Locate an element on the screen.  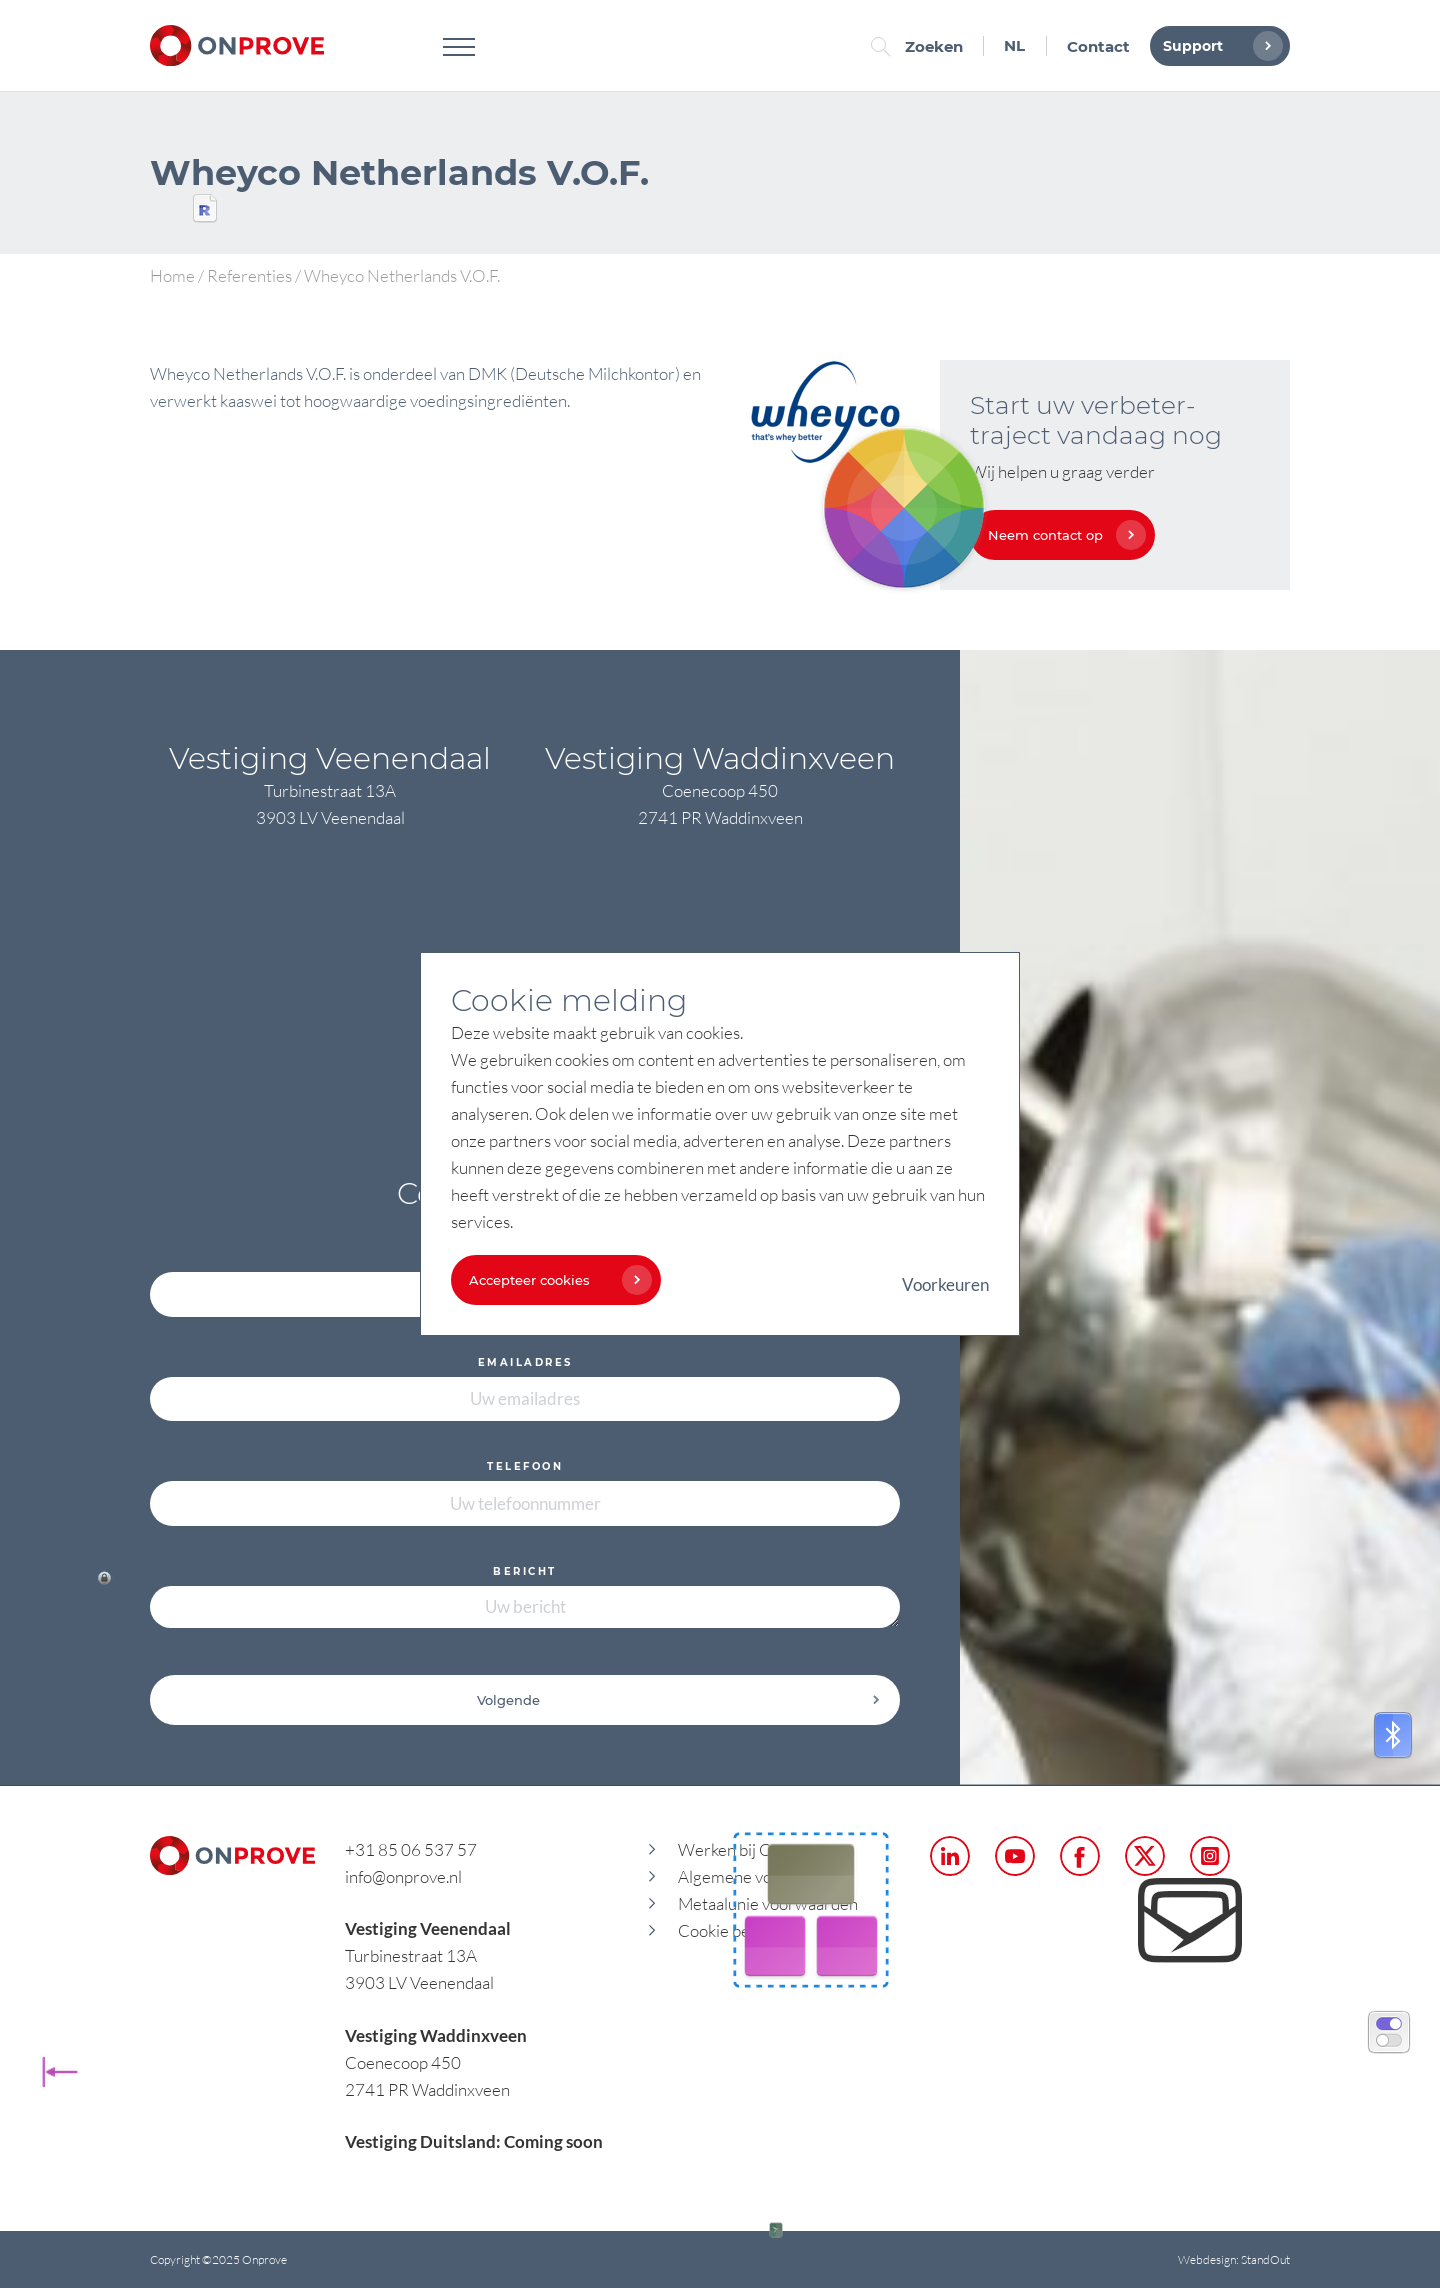
select all items in the current view is located at coordinates (811, 1910).